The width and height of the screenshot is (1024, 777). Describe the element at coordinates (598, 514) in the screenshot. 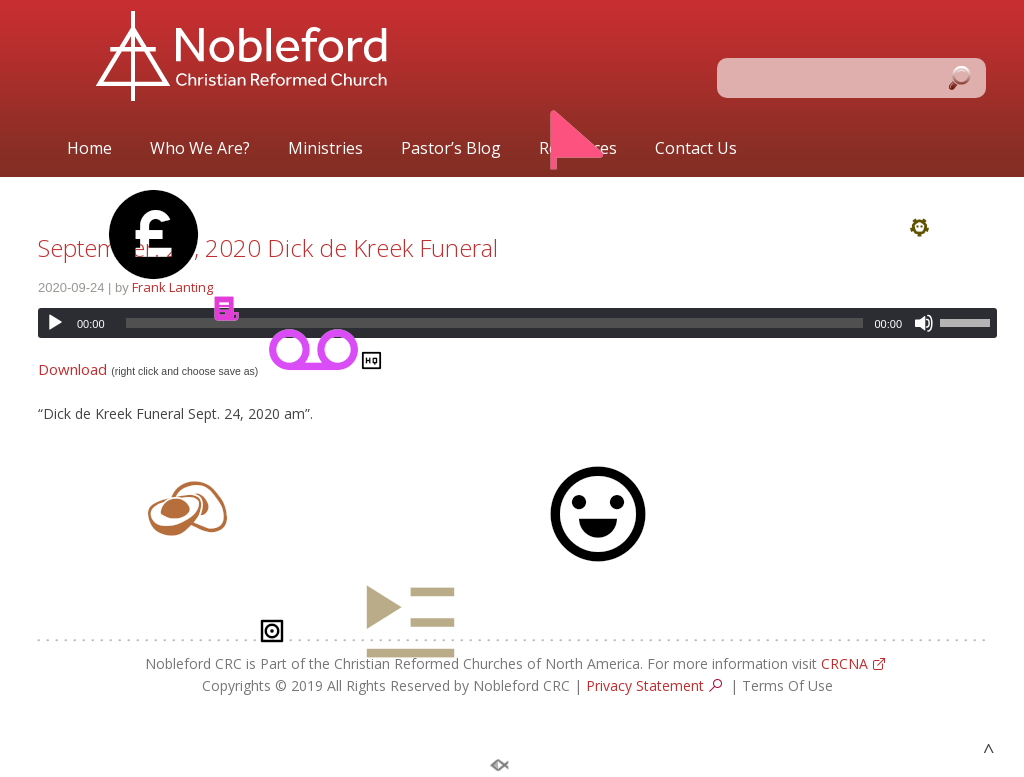

I see `add an emoji or reaction` at that location.